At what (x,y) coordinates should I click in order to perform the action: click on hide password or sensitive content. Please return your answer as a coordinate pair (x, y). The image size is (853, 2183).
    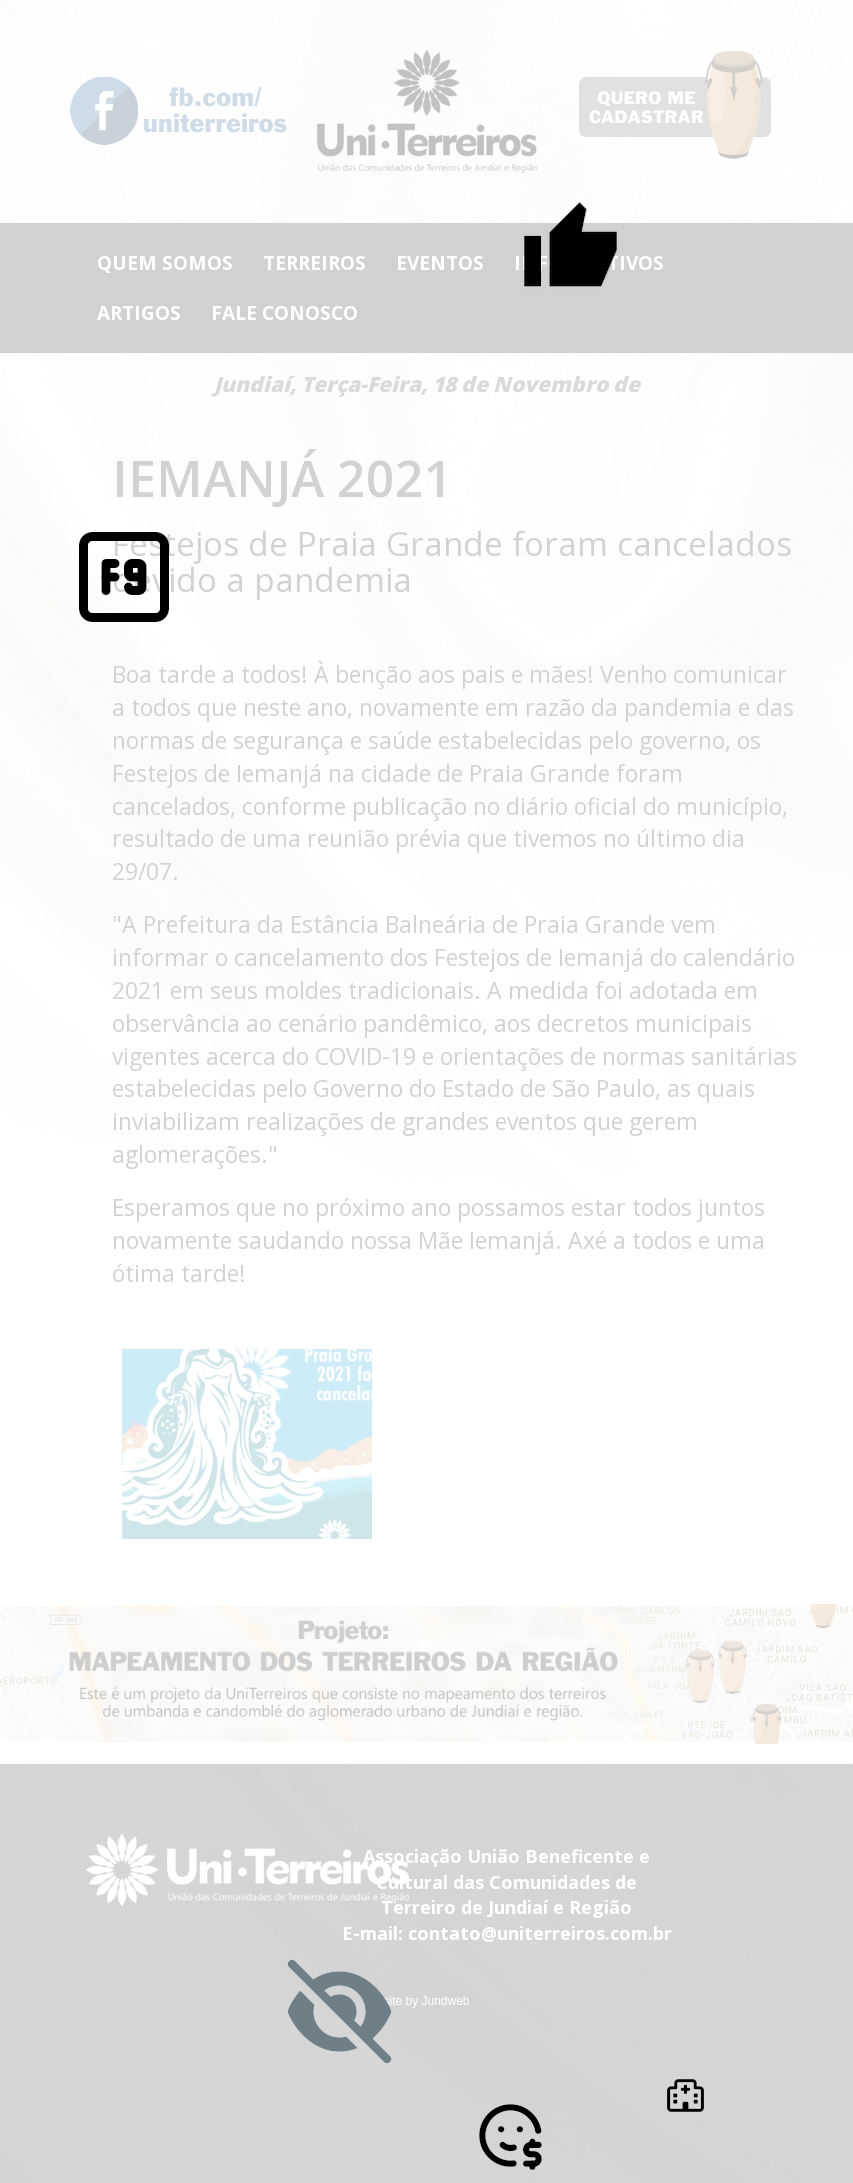
    Looking at the image, I should click on (339, 2011).